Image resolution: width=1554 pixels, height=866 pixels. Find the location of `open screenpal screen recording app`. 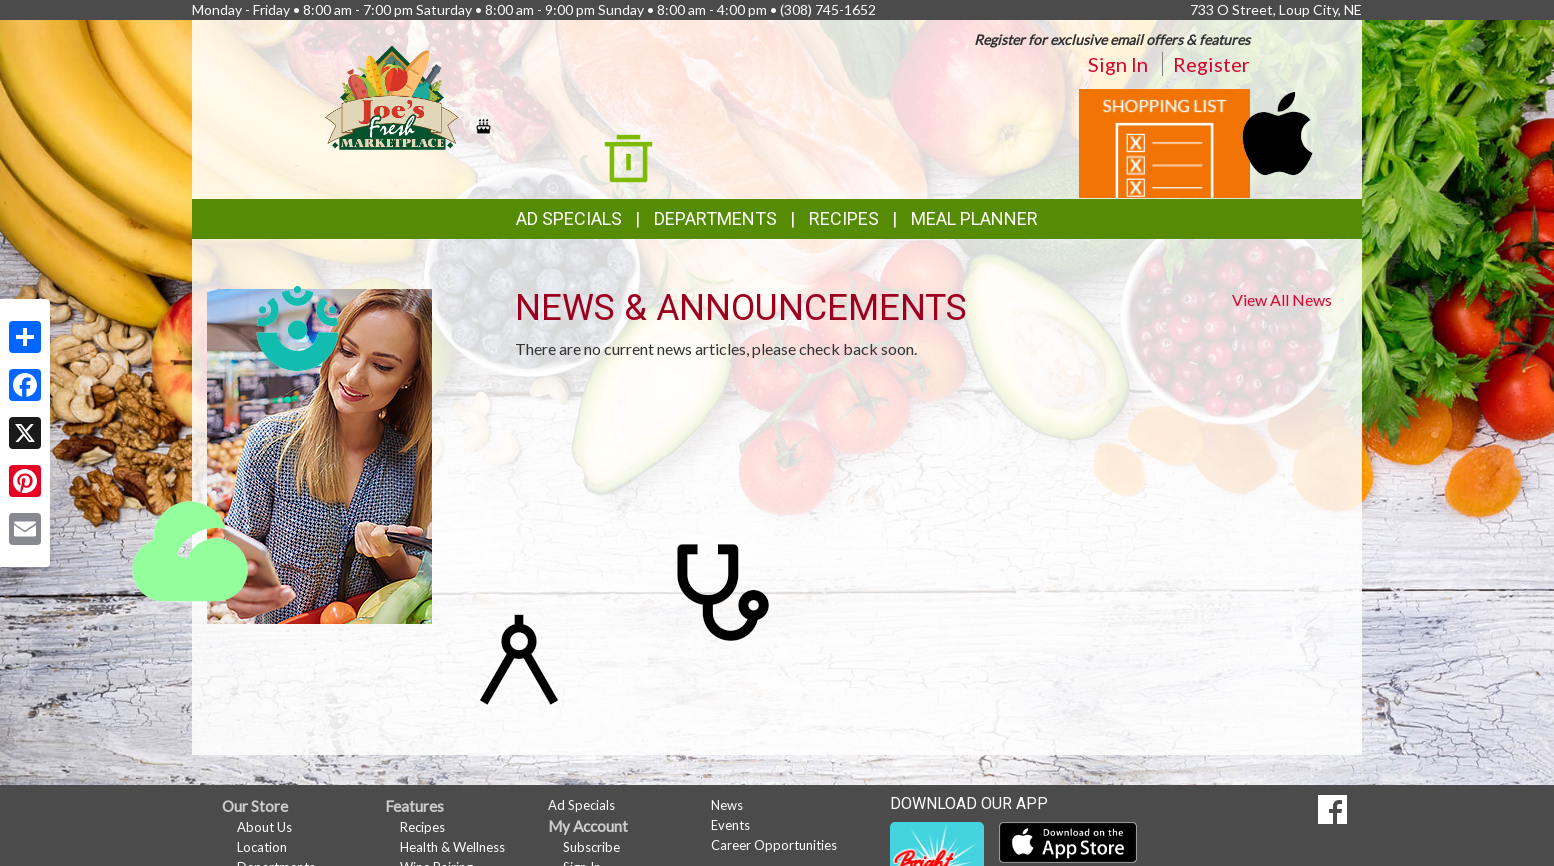

open screenpal screen recording app is located at coordinates (297, 329).